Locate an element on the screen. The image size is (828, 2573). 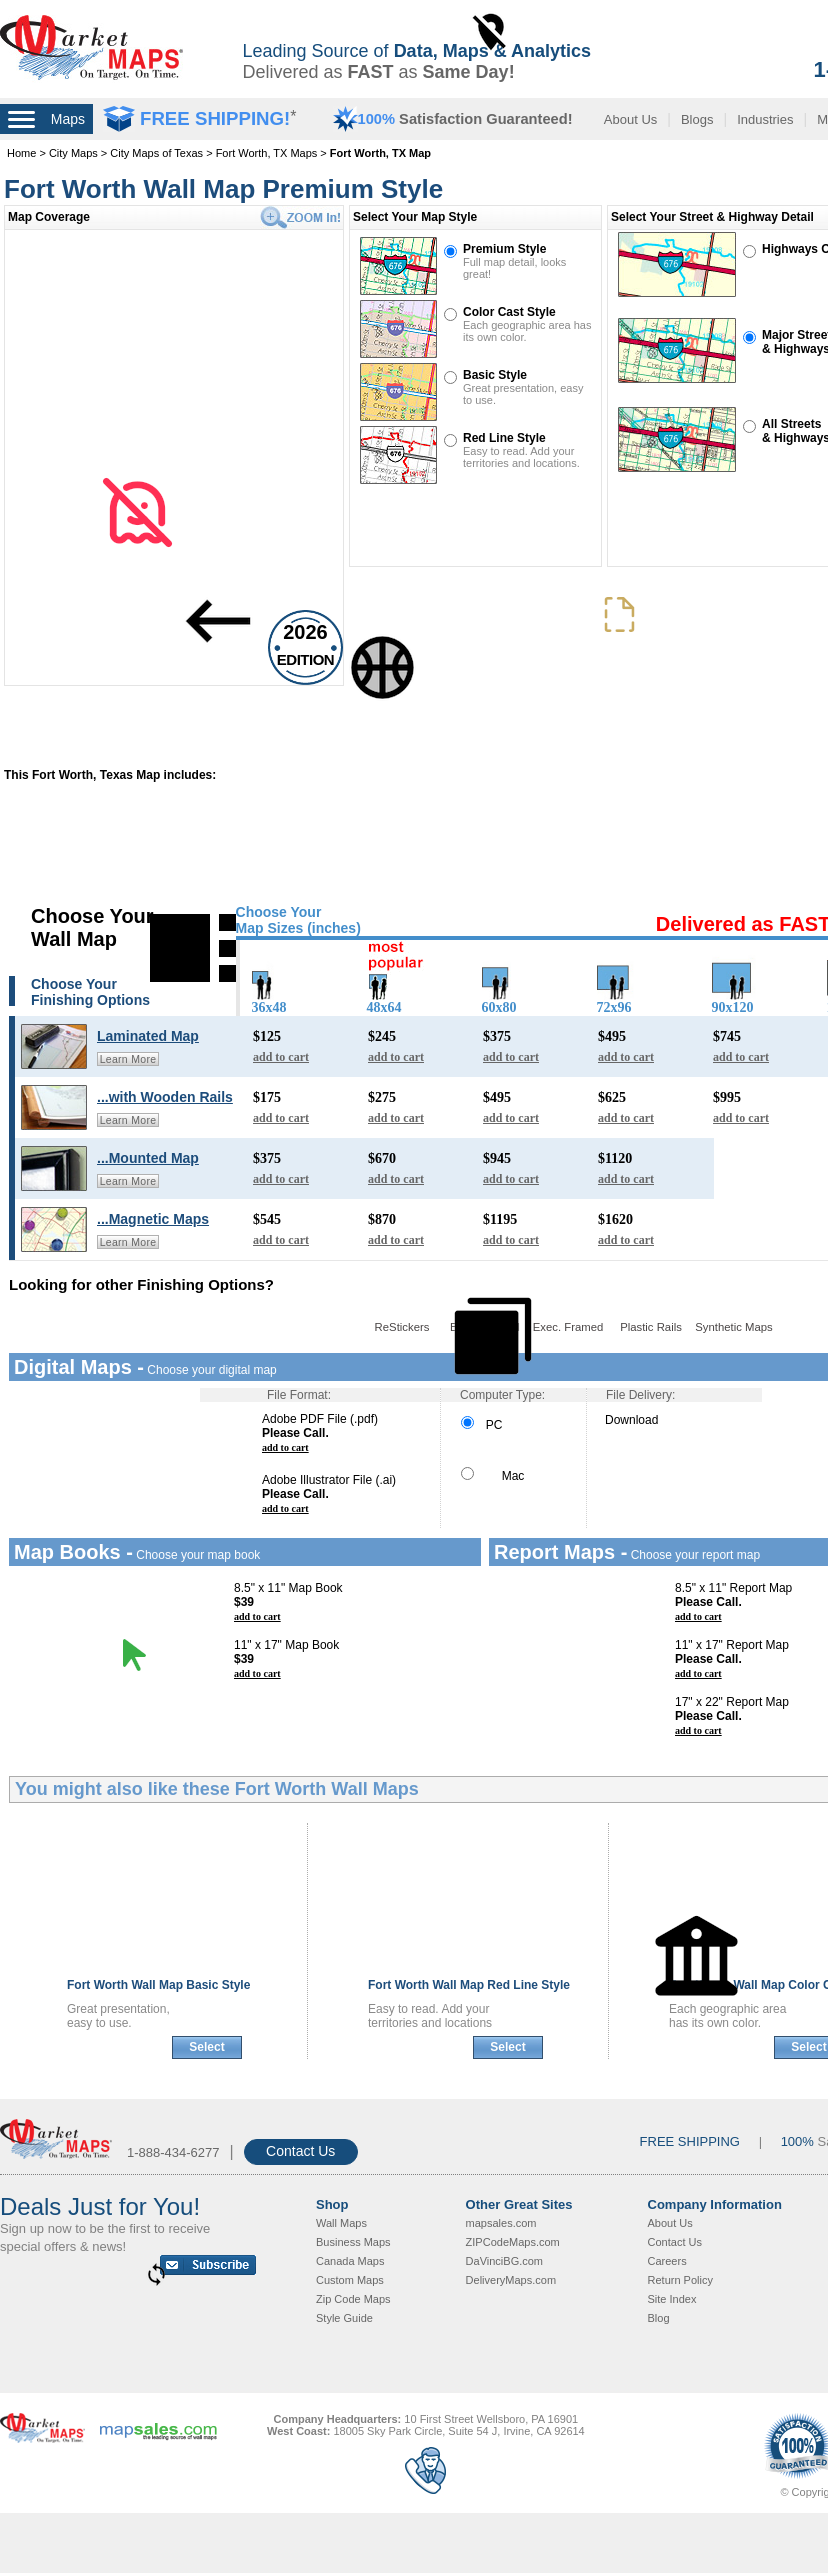
disable location services is located at coordinates (491, 32).